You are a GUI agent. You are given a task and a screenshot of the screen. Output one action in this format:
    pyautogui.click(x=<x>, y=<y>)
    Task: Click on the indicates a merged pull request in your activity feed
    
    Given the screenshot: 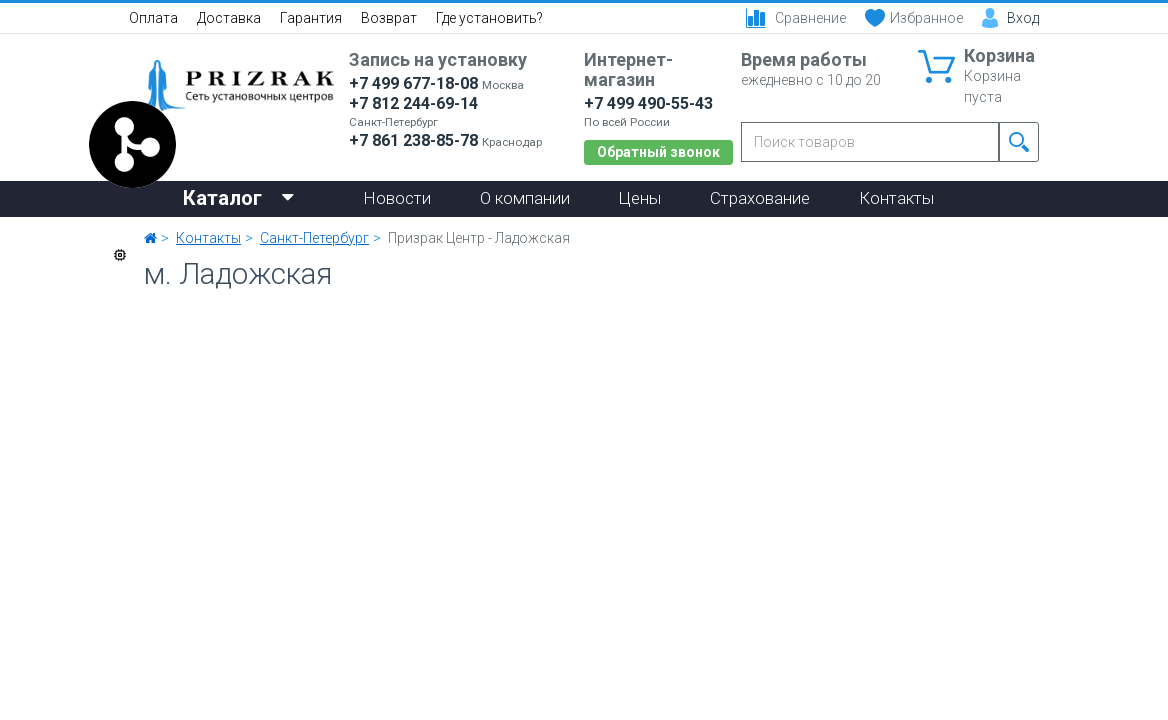 What is the action you would take?
    pyautogui.click(x=132, y=144)
    